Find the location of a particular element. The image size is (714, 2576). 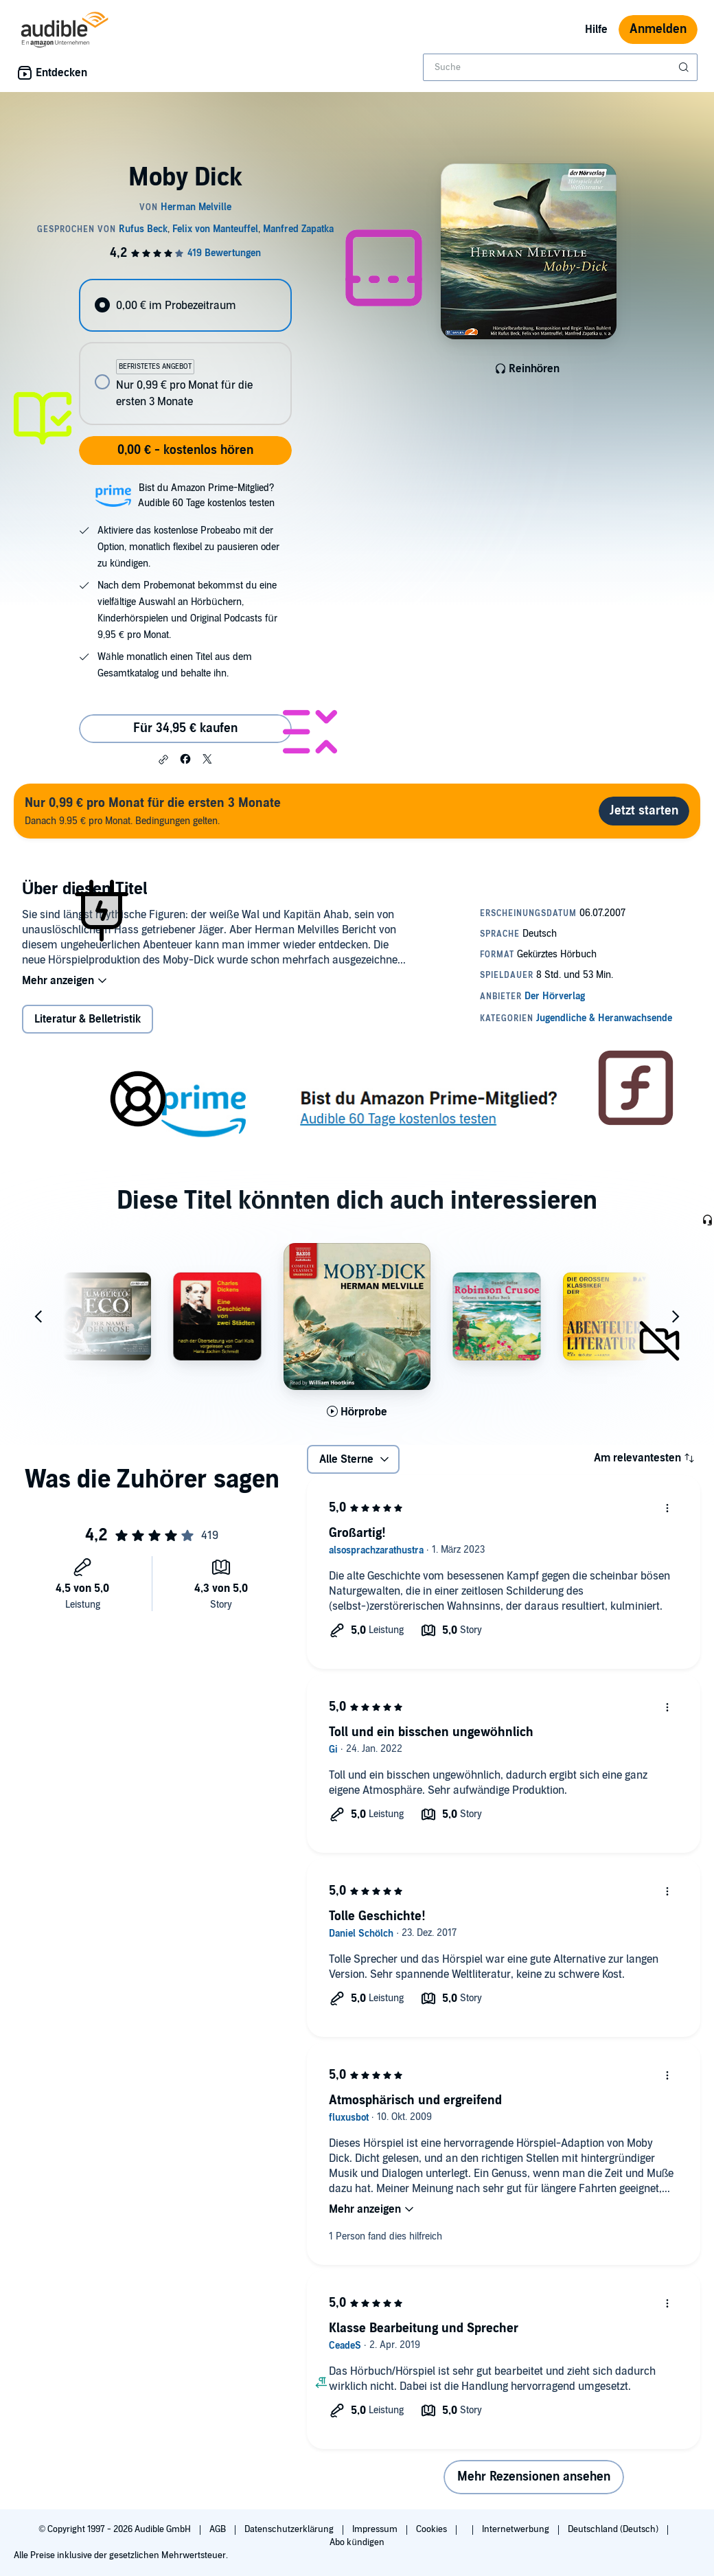

collapse or expand all list items is located at coordinates (310, 731).